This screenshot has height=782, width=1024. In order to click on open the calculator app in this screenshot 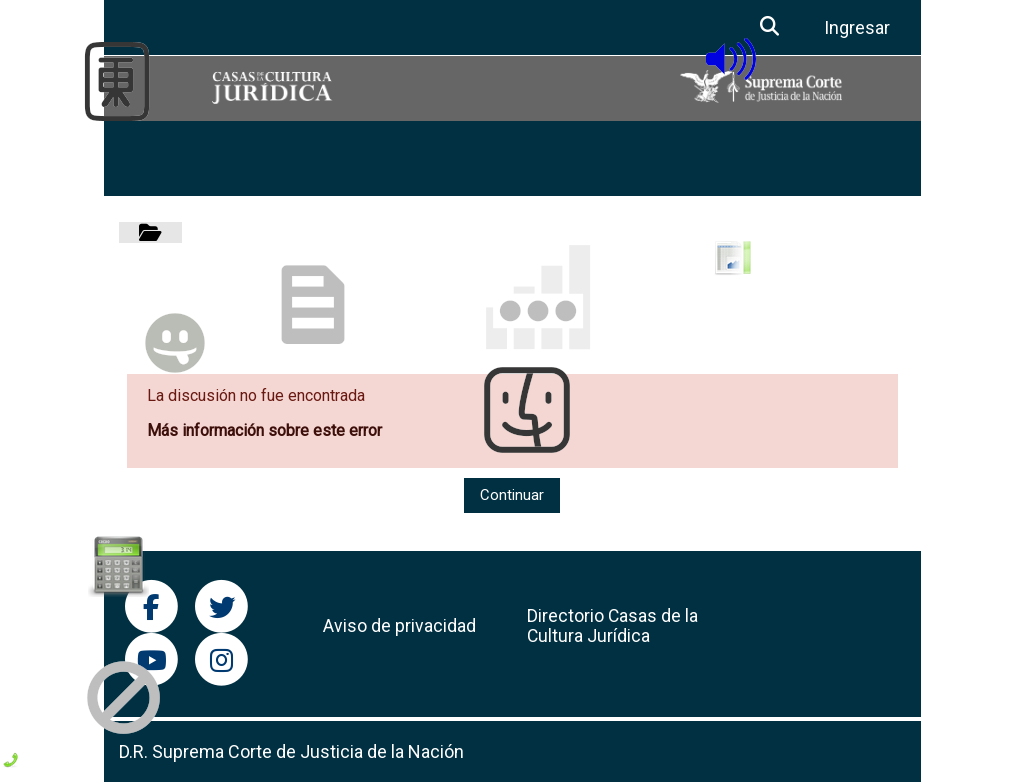, I will do `click(118, 566)`.